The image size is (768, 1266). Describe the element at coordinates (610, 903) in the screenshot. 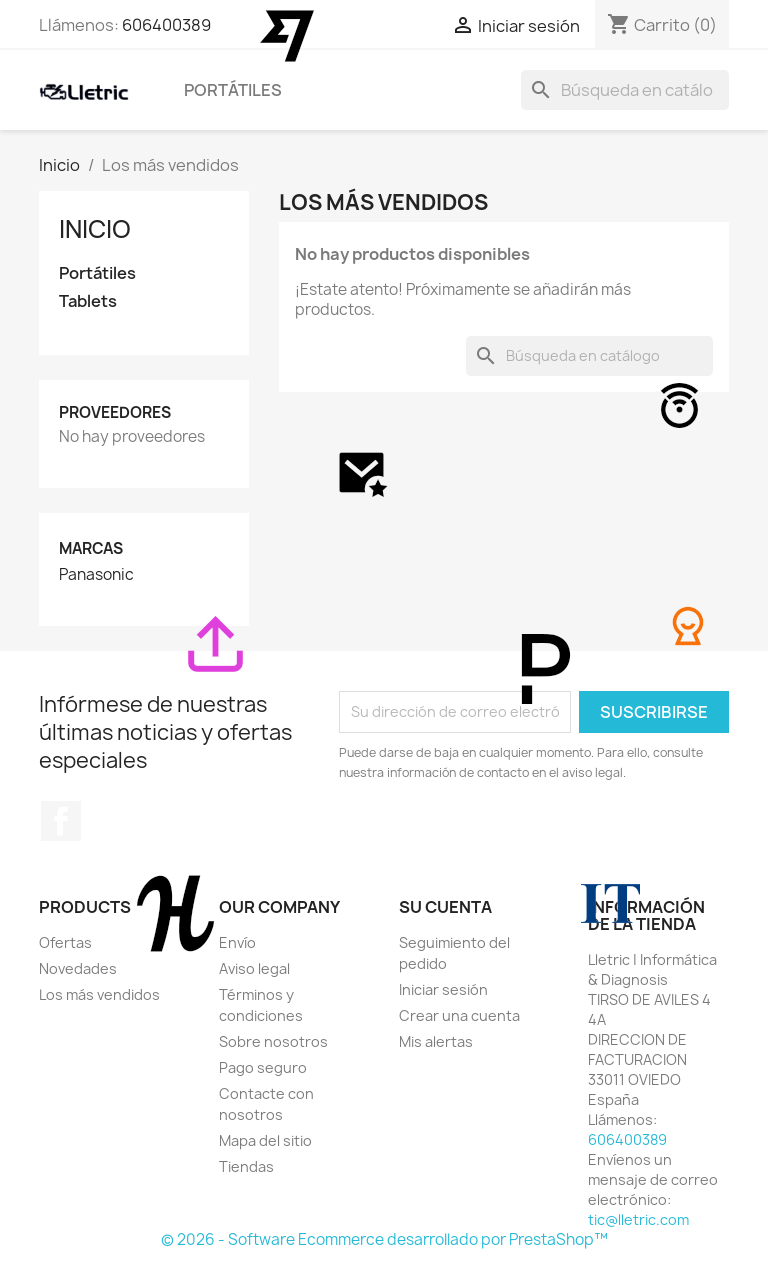

I see `visit The Irish Times website` at that location.